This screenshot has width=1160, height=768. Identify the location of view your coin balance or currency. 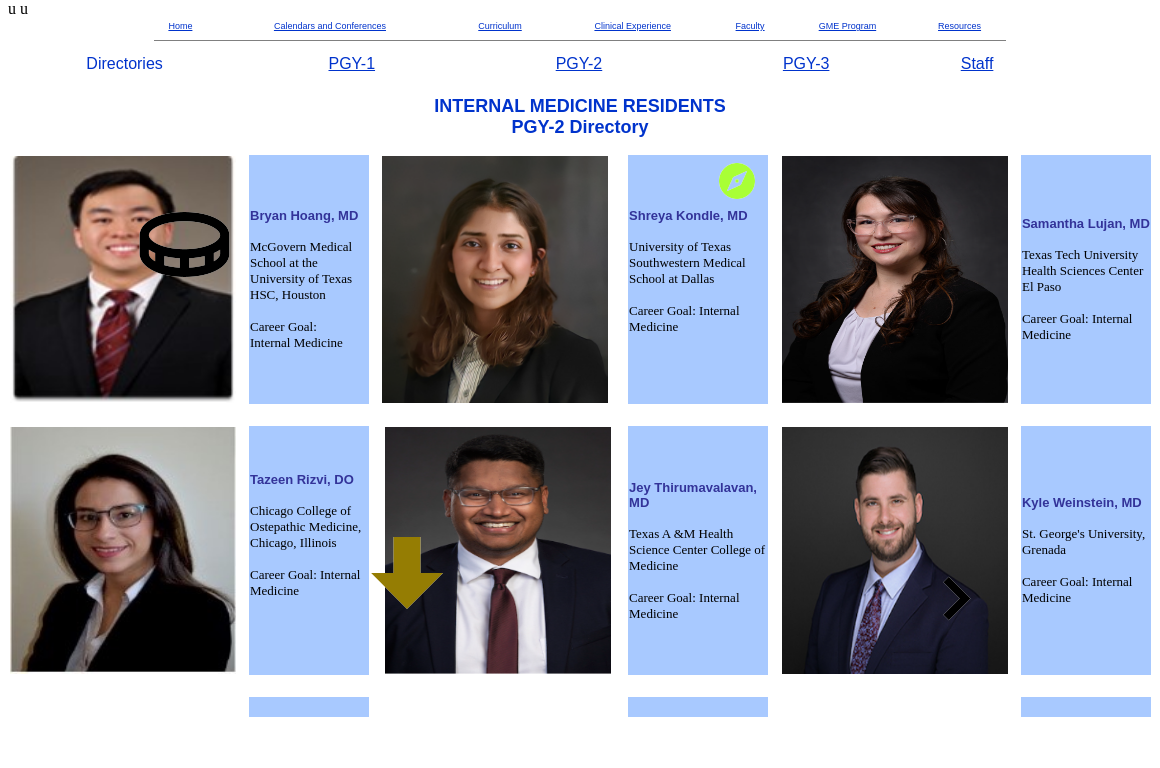
(184, 244).